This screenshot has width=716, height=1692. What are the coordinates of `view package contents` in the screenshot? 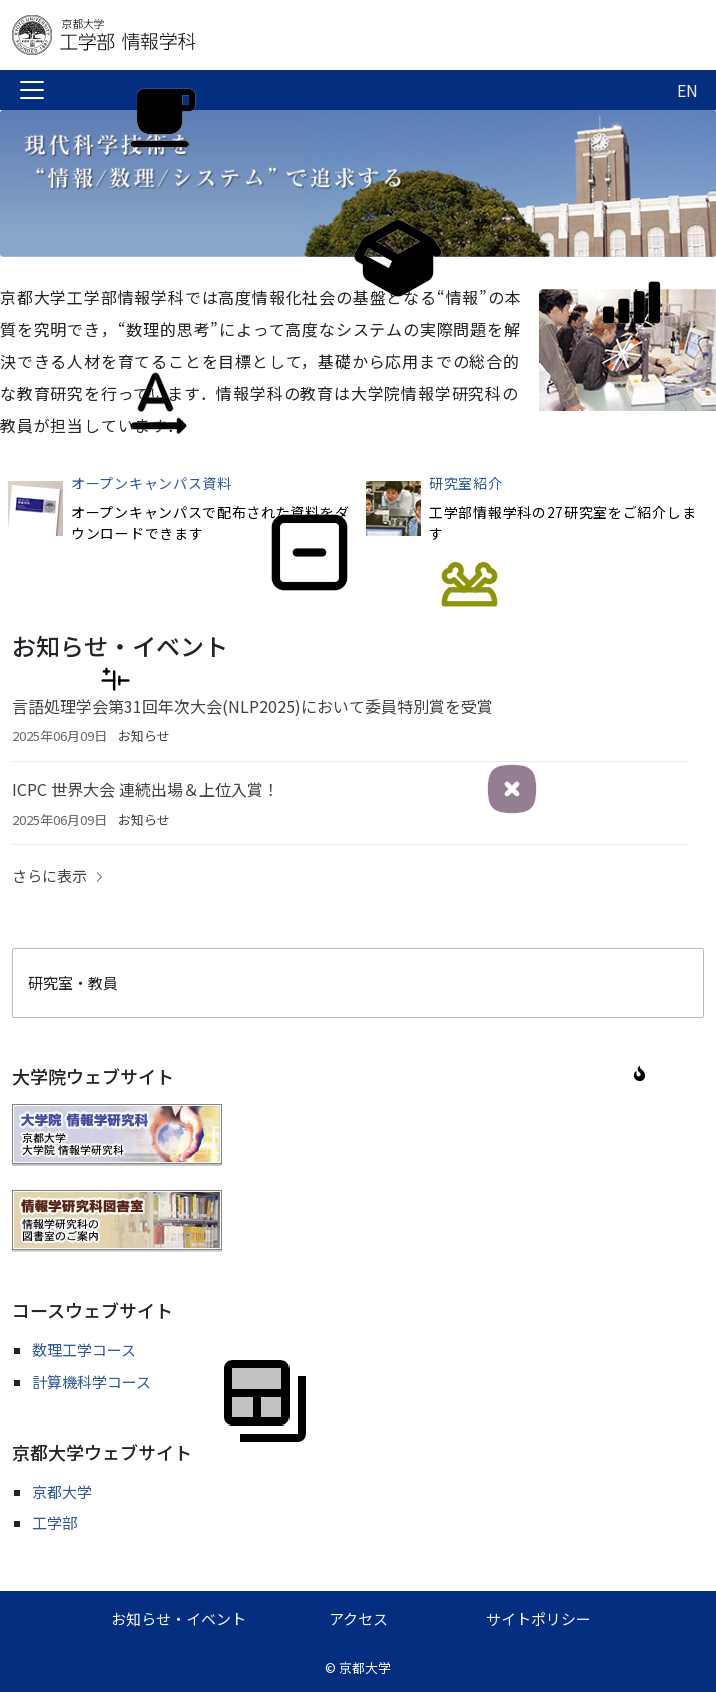 It's located at (398, 258).